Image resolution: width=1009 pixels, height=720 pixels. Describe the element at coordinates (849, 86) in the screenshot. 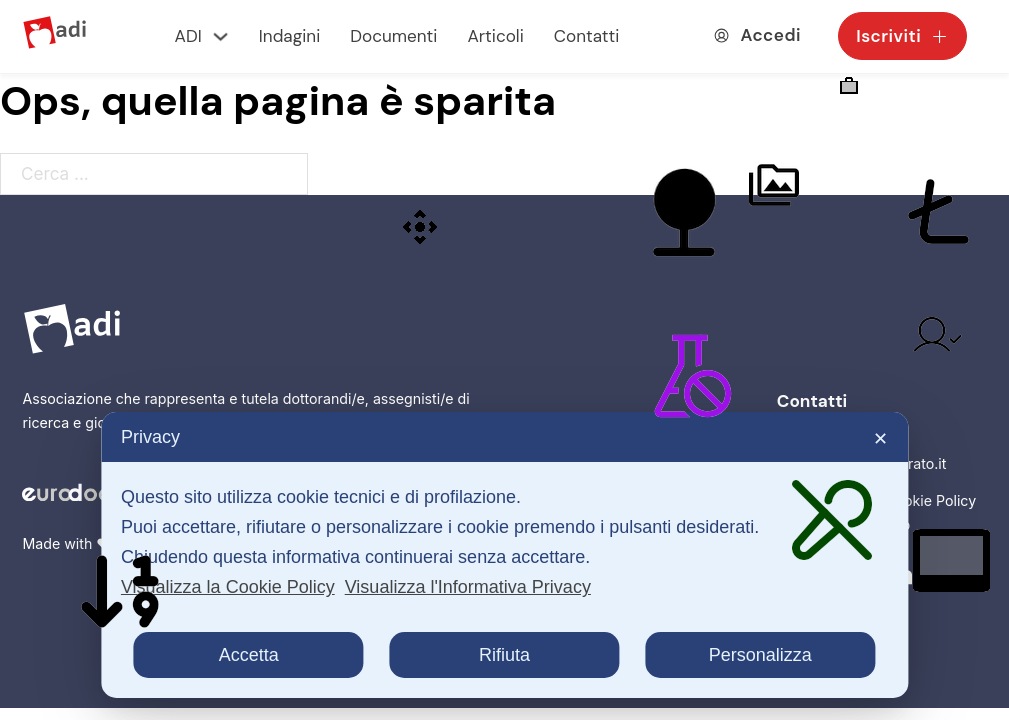

I see `access work-related files or documents` at that location.